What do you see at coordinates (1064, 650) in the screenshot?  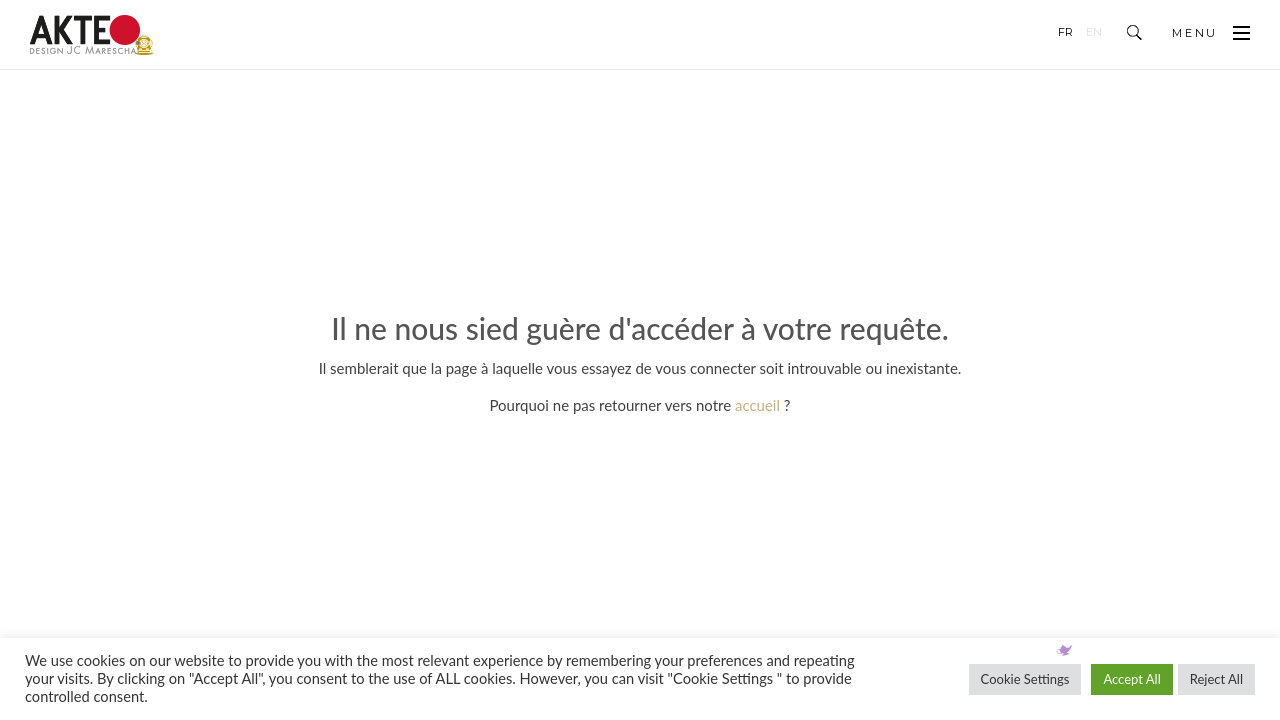 I see `access wish or bonus features` at bounding box center [1064, 650].